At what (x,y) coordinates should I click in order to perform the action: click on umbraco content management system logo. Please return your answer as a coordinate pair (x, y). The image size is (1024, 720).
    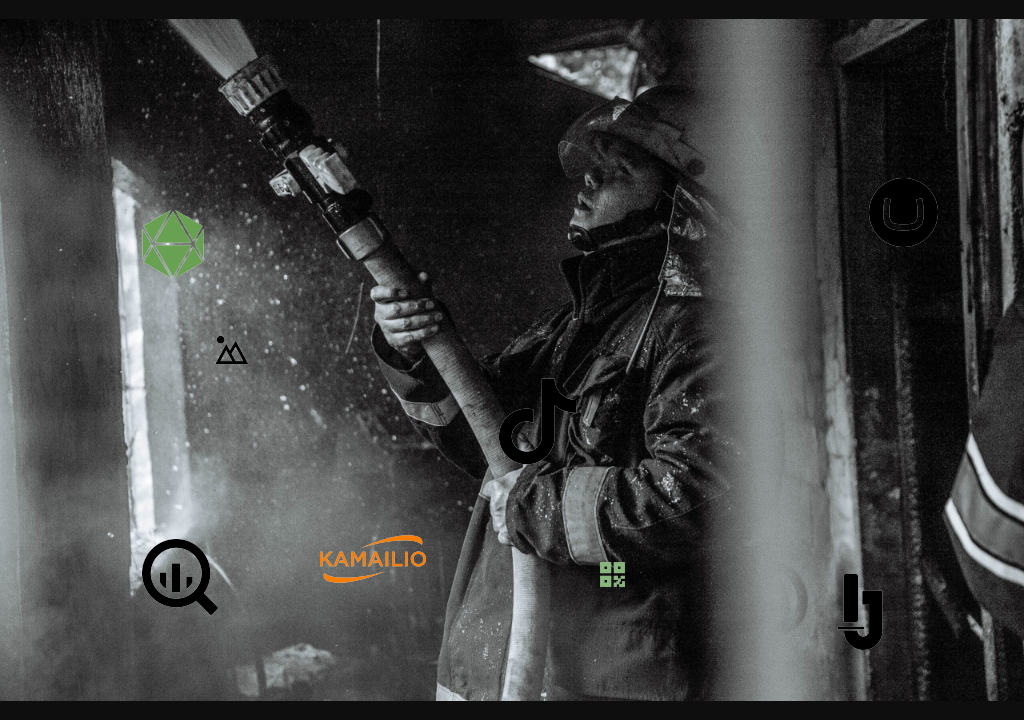
    Looking at the image, I should click on (903, 212).